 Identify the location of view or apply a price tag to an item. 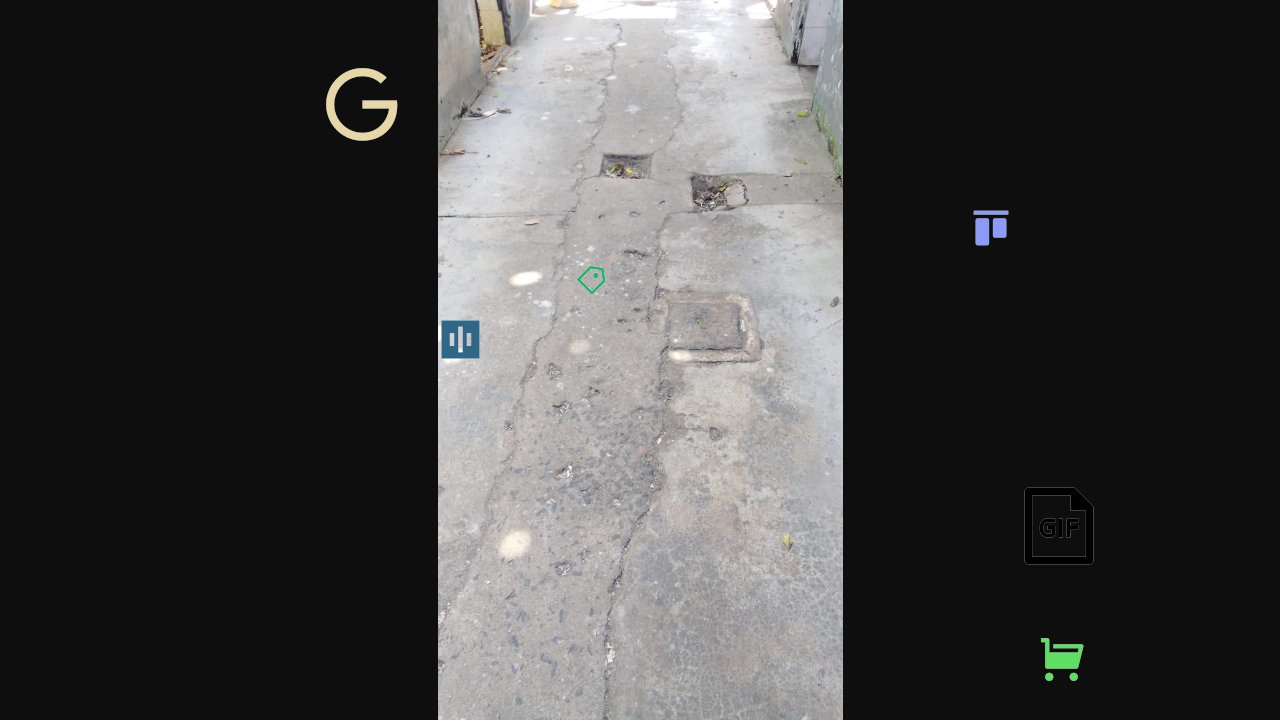
(591, 279).